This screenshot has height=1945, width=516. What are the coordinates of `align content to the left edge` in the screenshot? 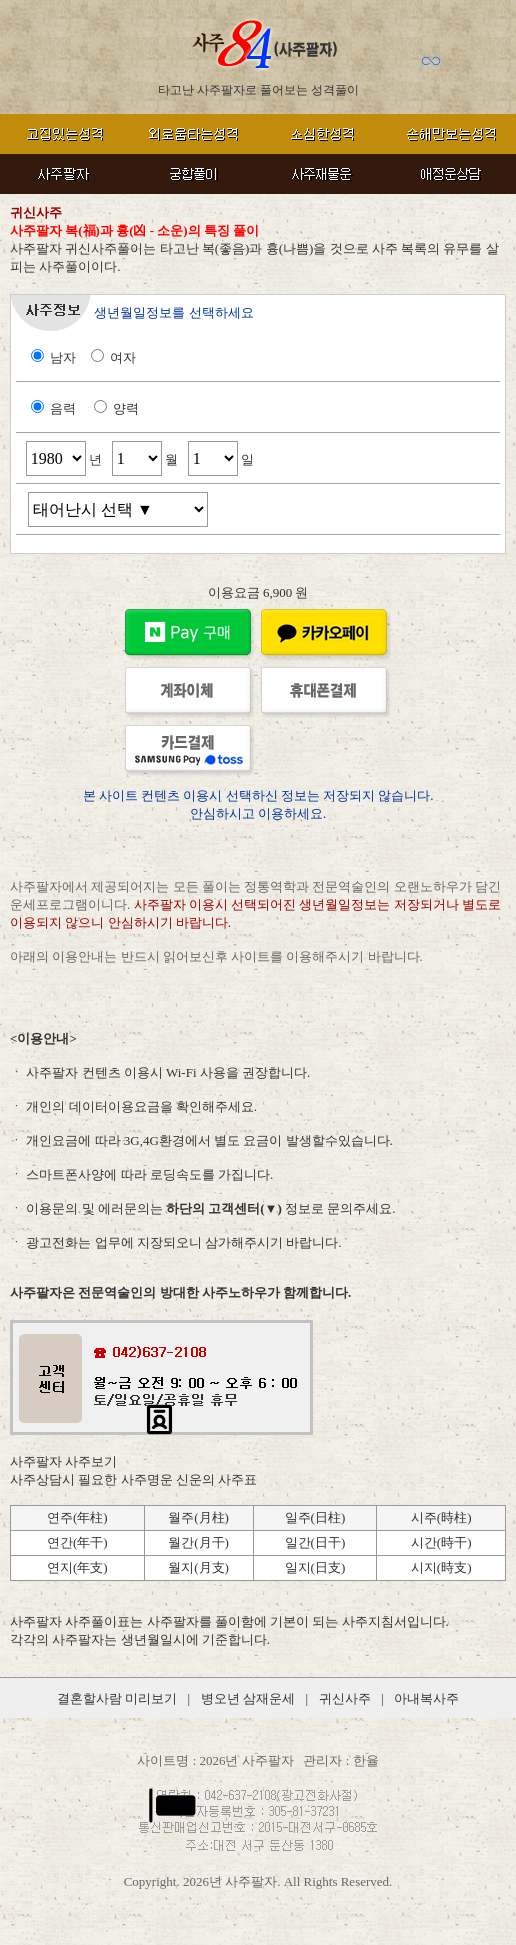 It's located at (171, 1805).